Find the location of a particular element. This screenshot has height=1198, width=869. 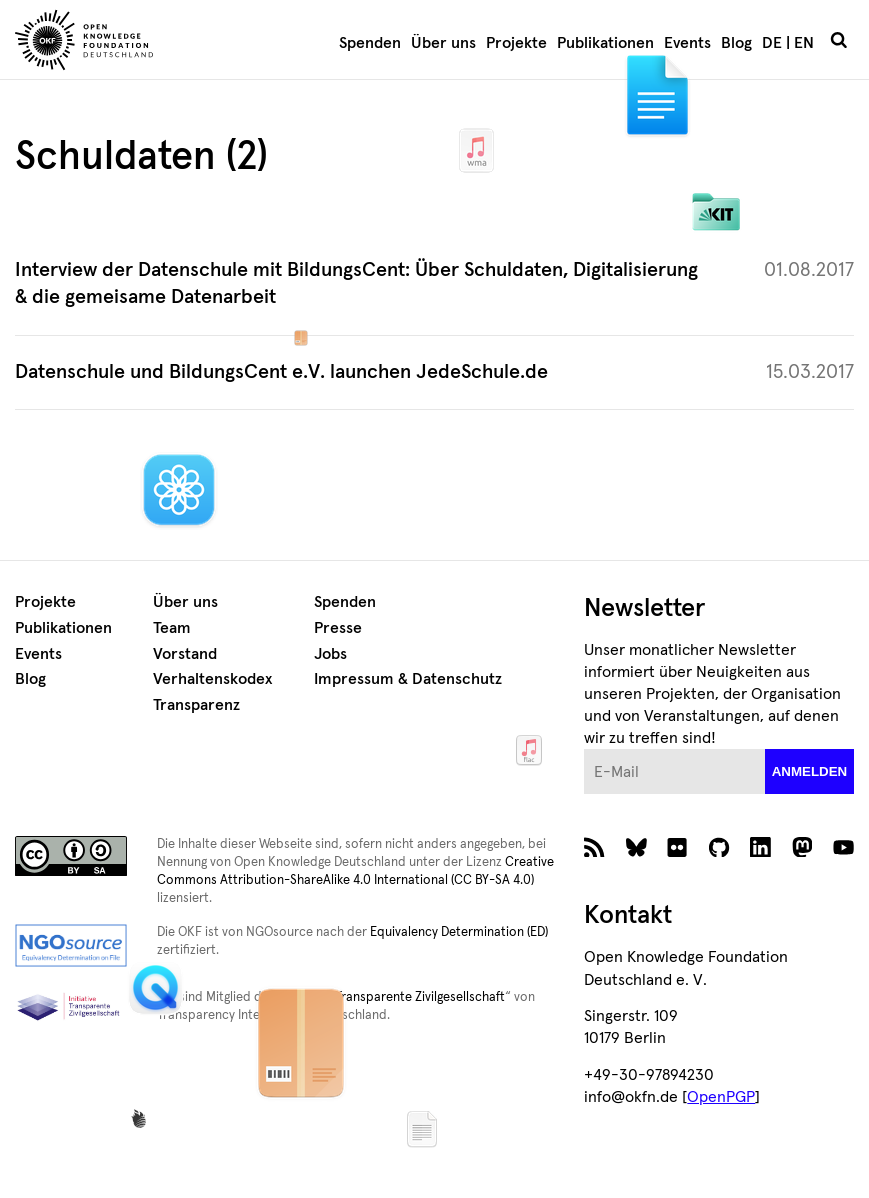

a plain text file is located at coordinates (422, 1129).